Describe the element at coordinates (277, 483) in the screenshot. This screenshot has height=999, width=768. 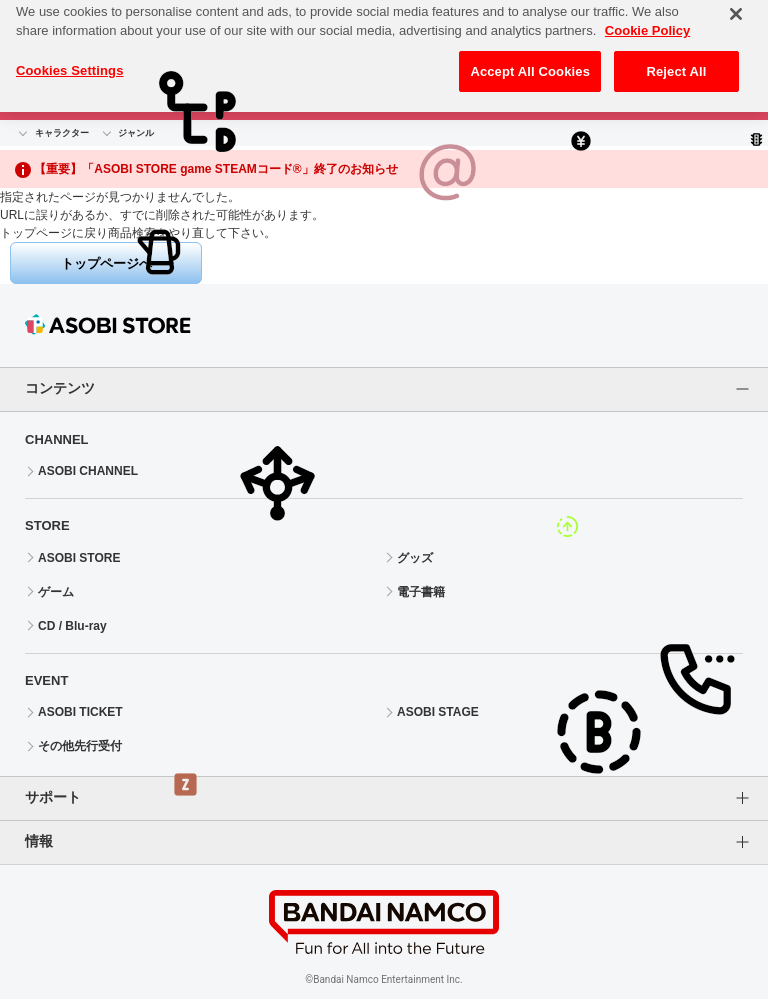
I see `configure load balancer settings` at that location.